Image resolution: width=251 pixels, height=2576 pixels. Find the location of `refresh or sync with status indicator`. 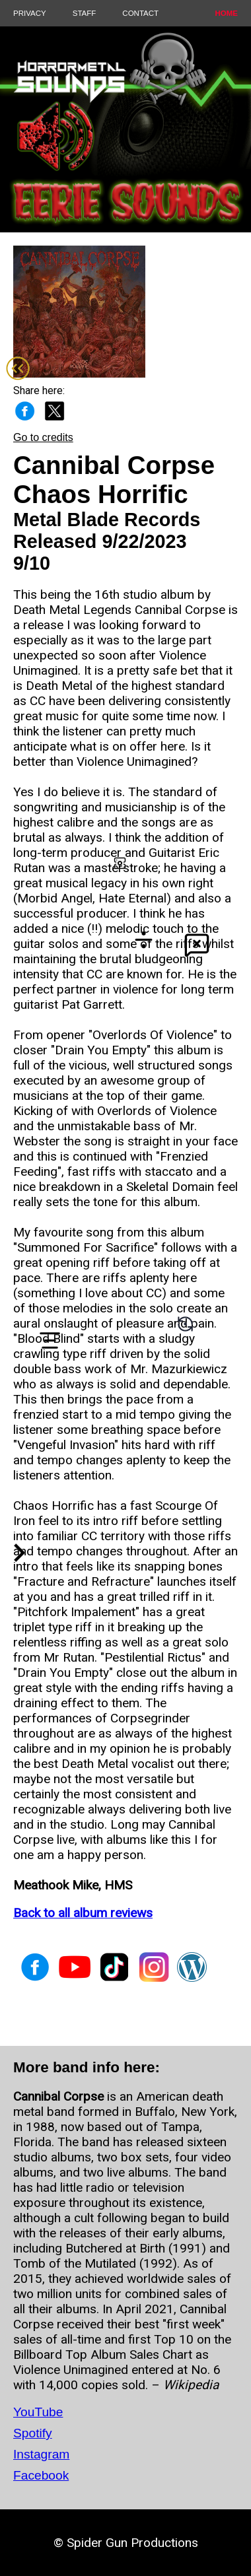

refresh or sync with status indicator is located at coordinates (185, 1324).